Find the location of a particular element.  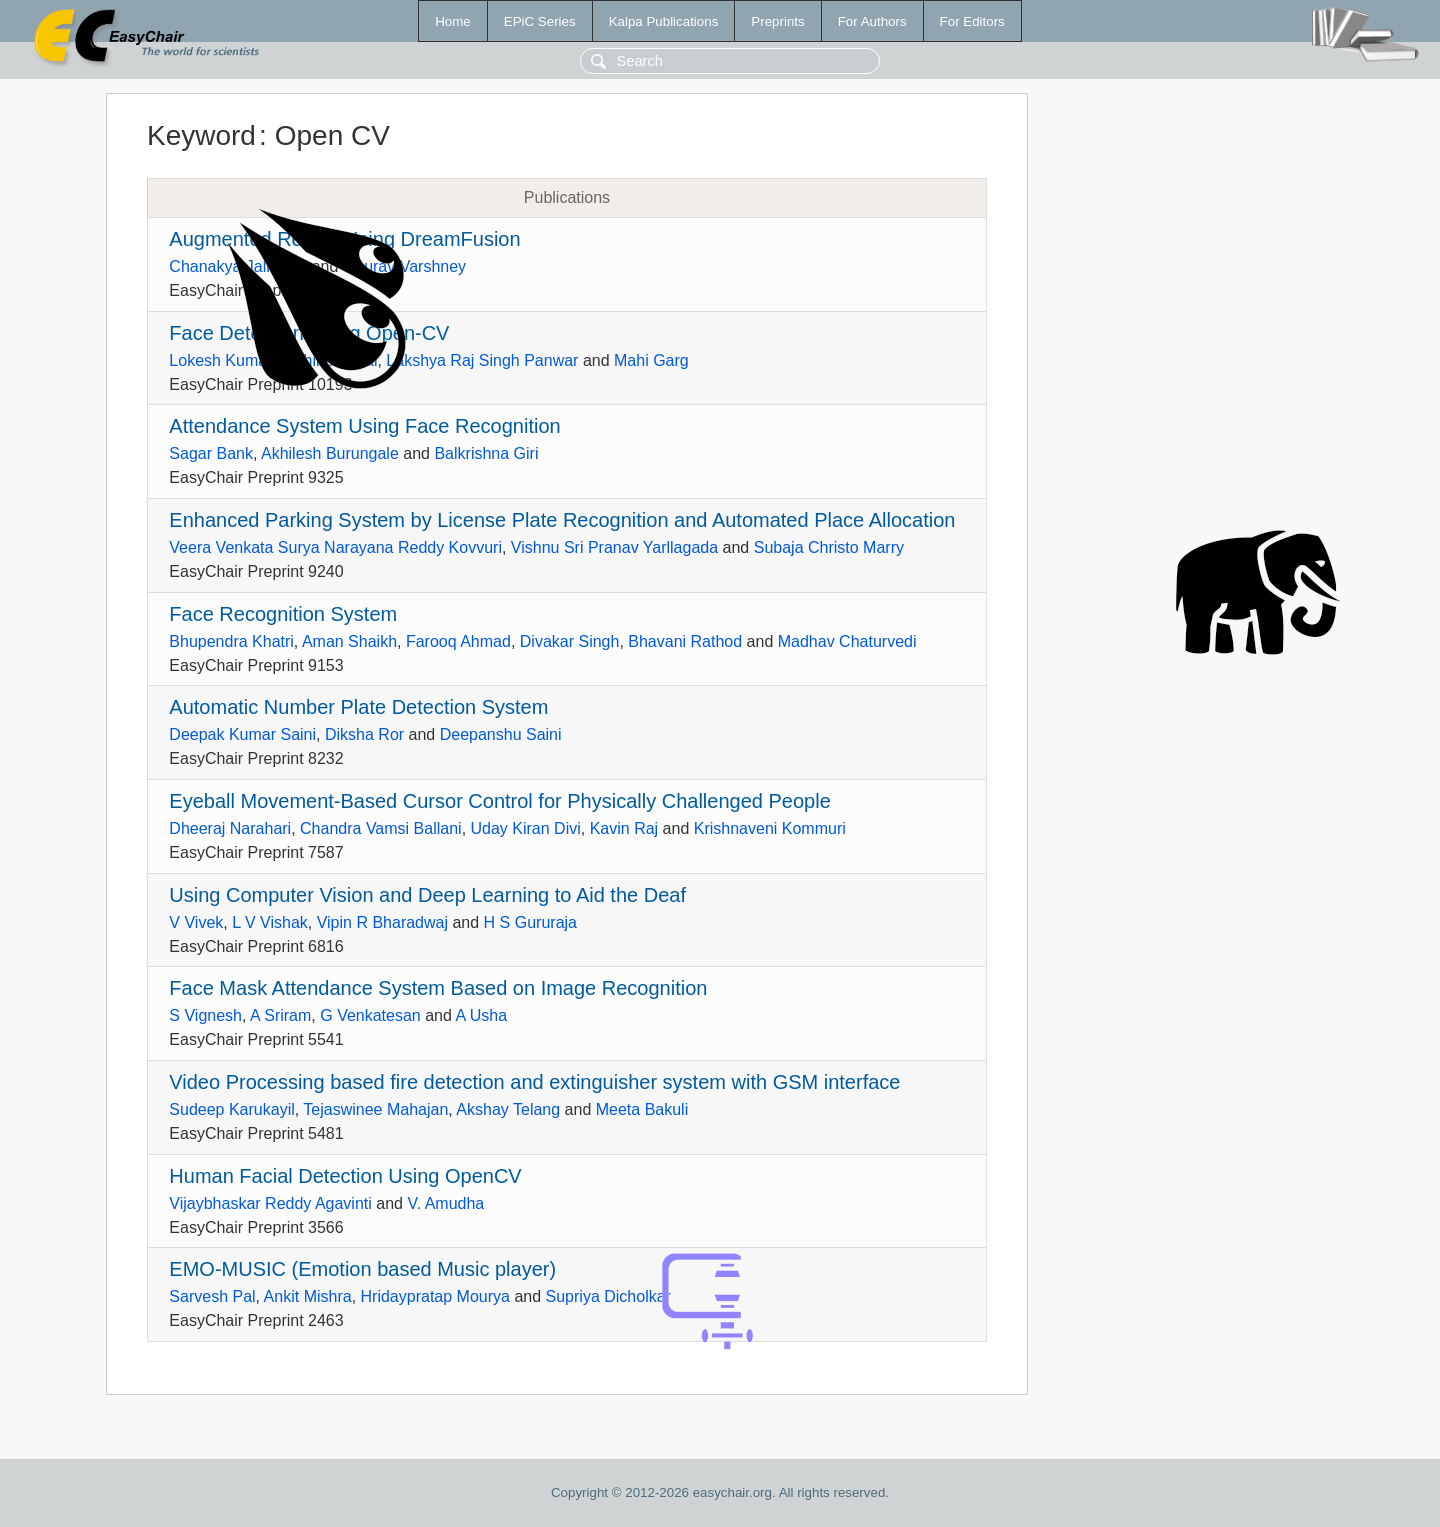

elephant icon for wildlife or zoo-themed game is located at coordinates (1258, 592).